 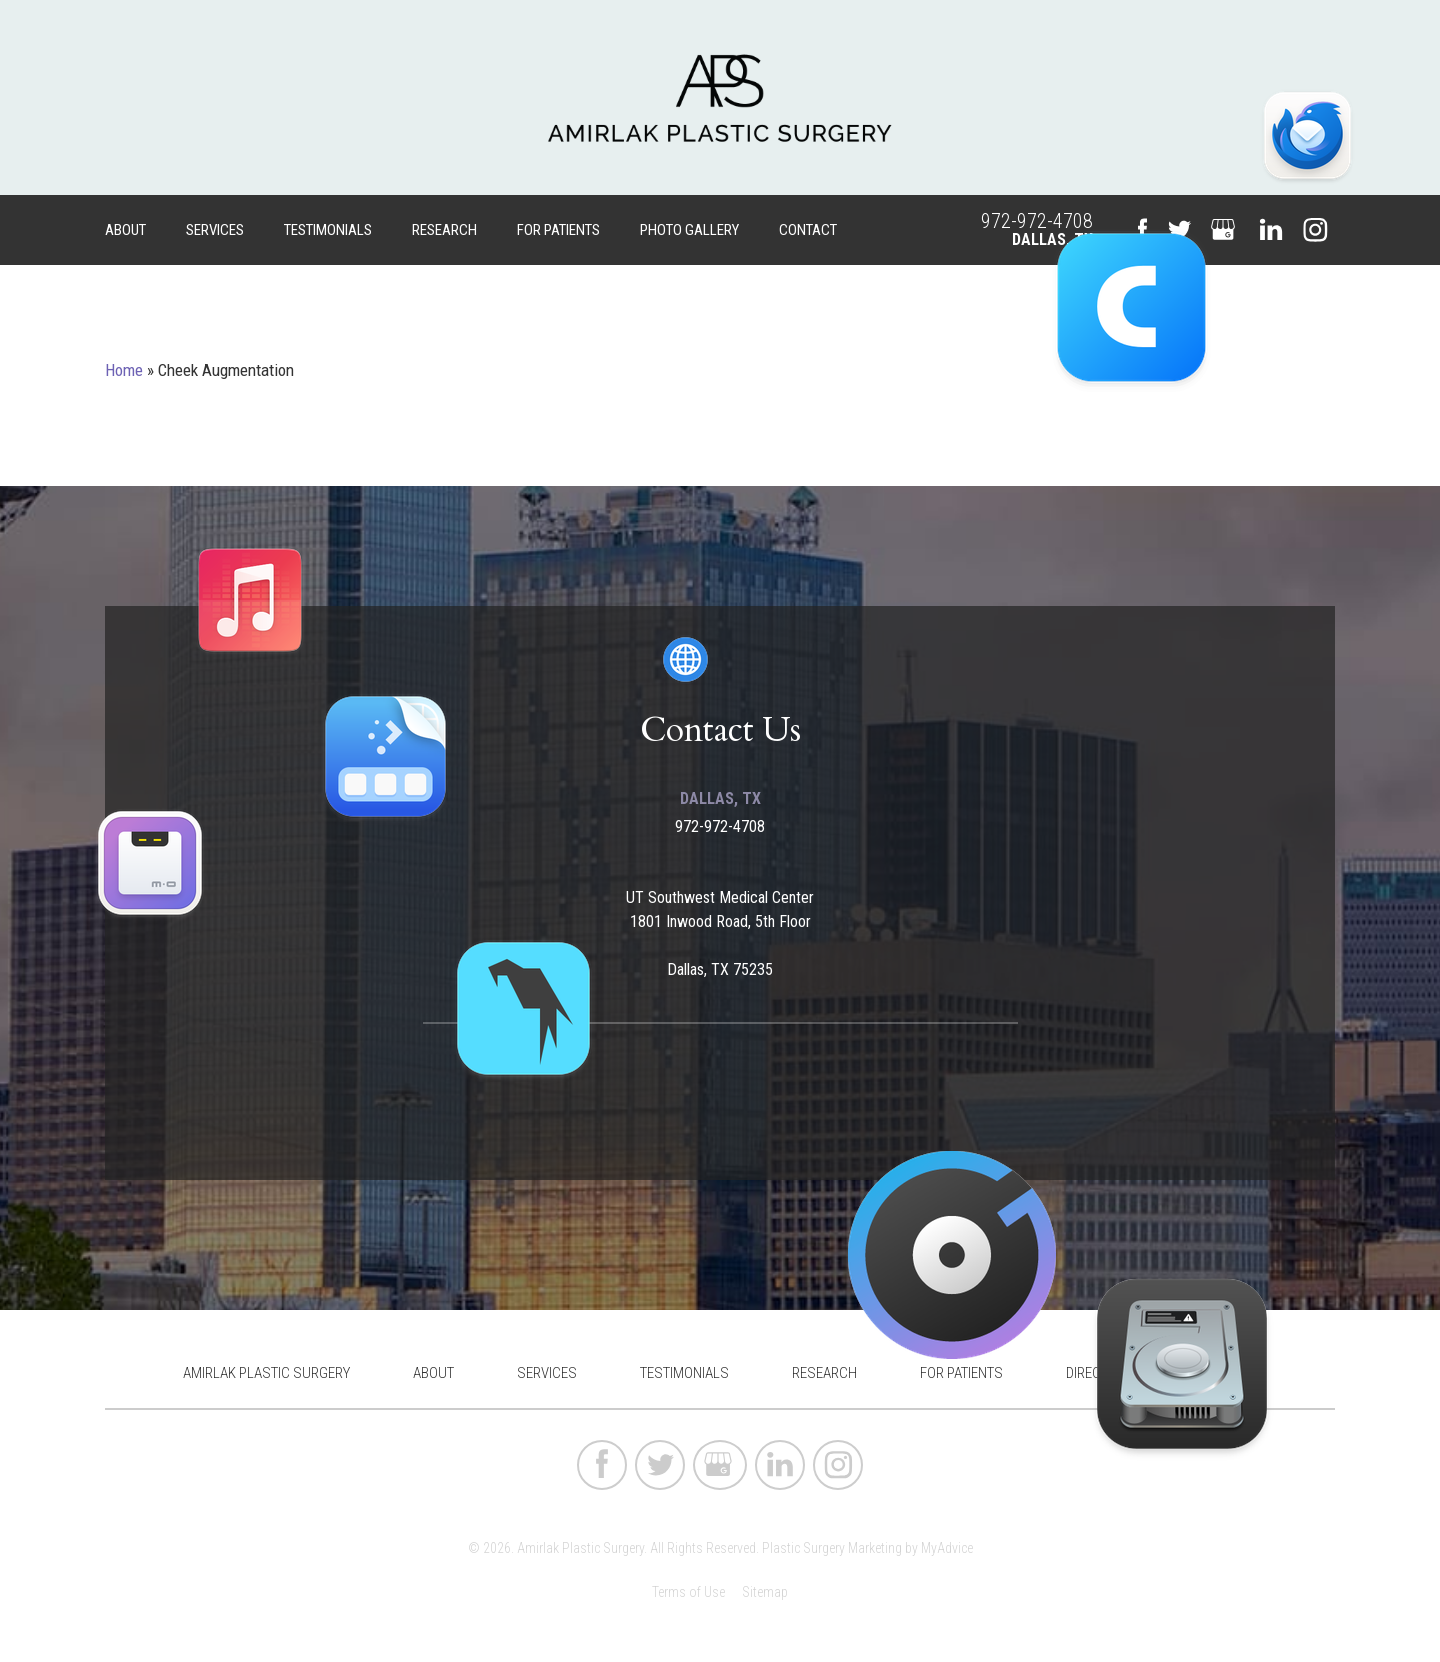 I want to click on open the gnome music app, so click(x=250, y=600).